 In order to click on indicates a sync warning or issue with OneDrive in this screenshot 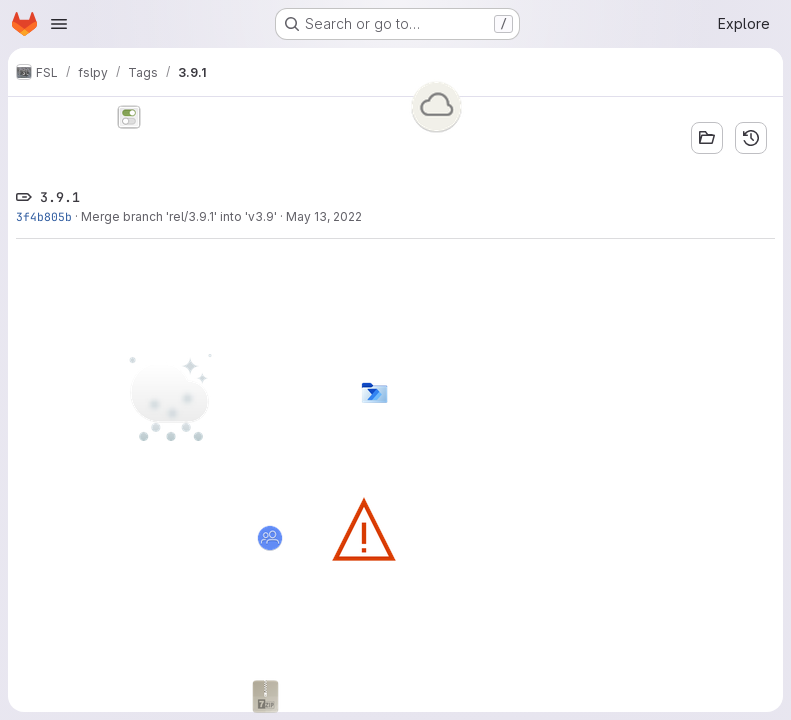, I will do `click(364, 529)`.